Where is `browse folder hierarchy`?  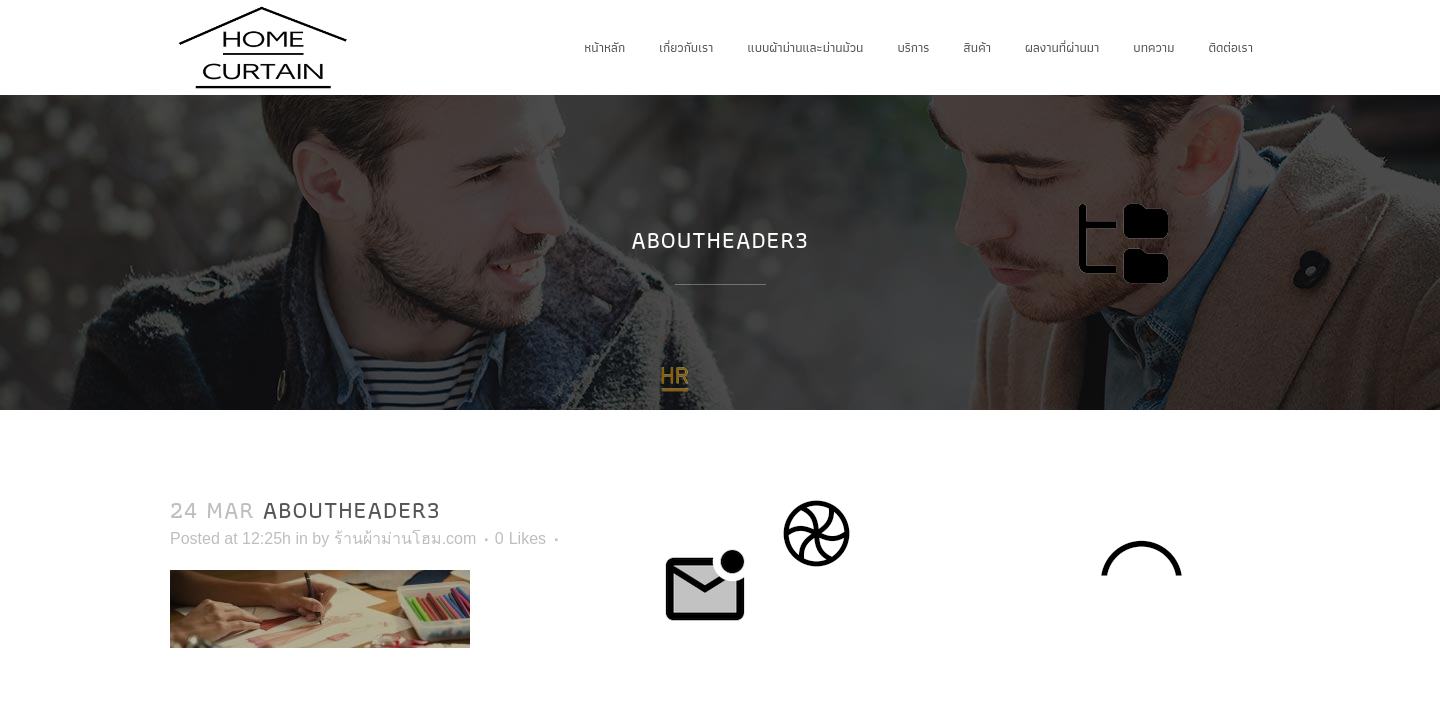 browse folder hierarchy is located at coordinates (1123, 243).